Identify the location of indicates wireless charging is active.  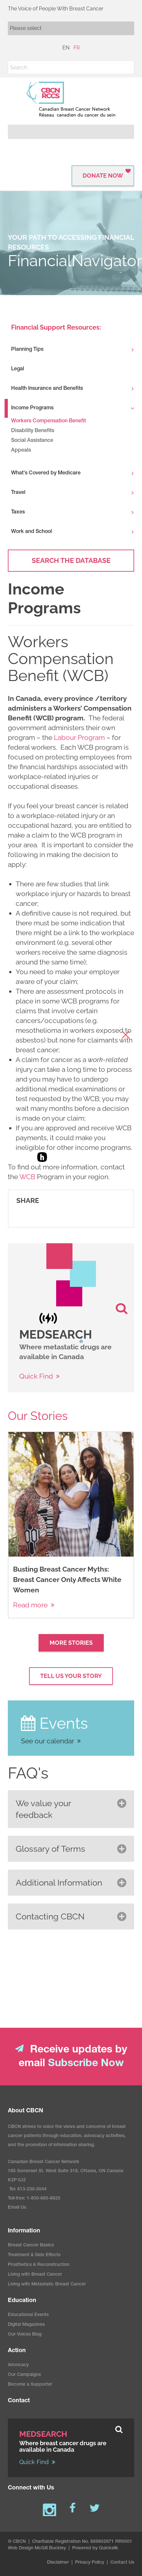
(48, 1318).